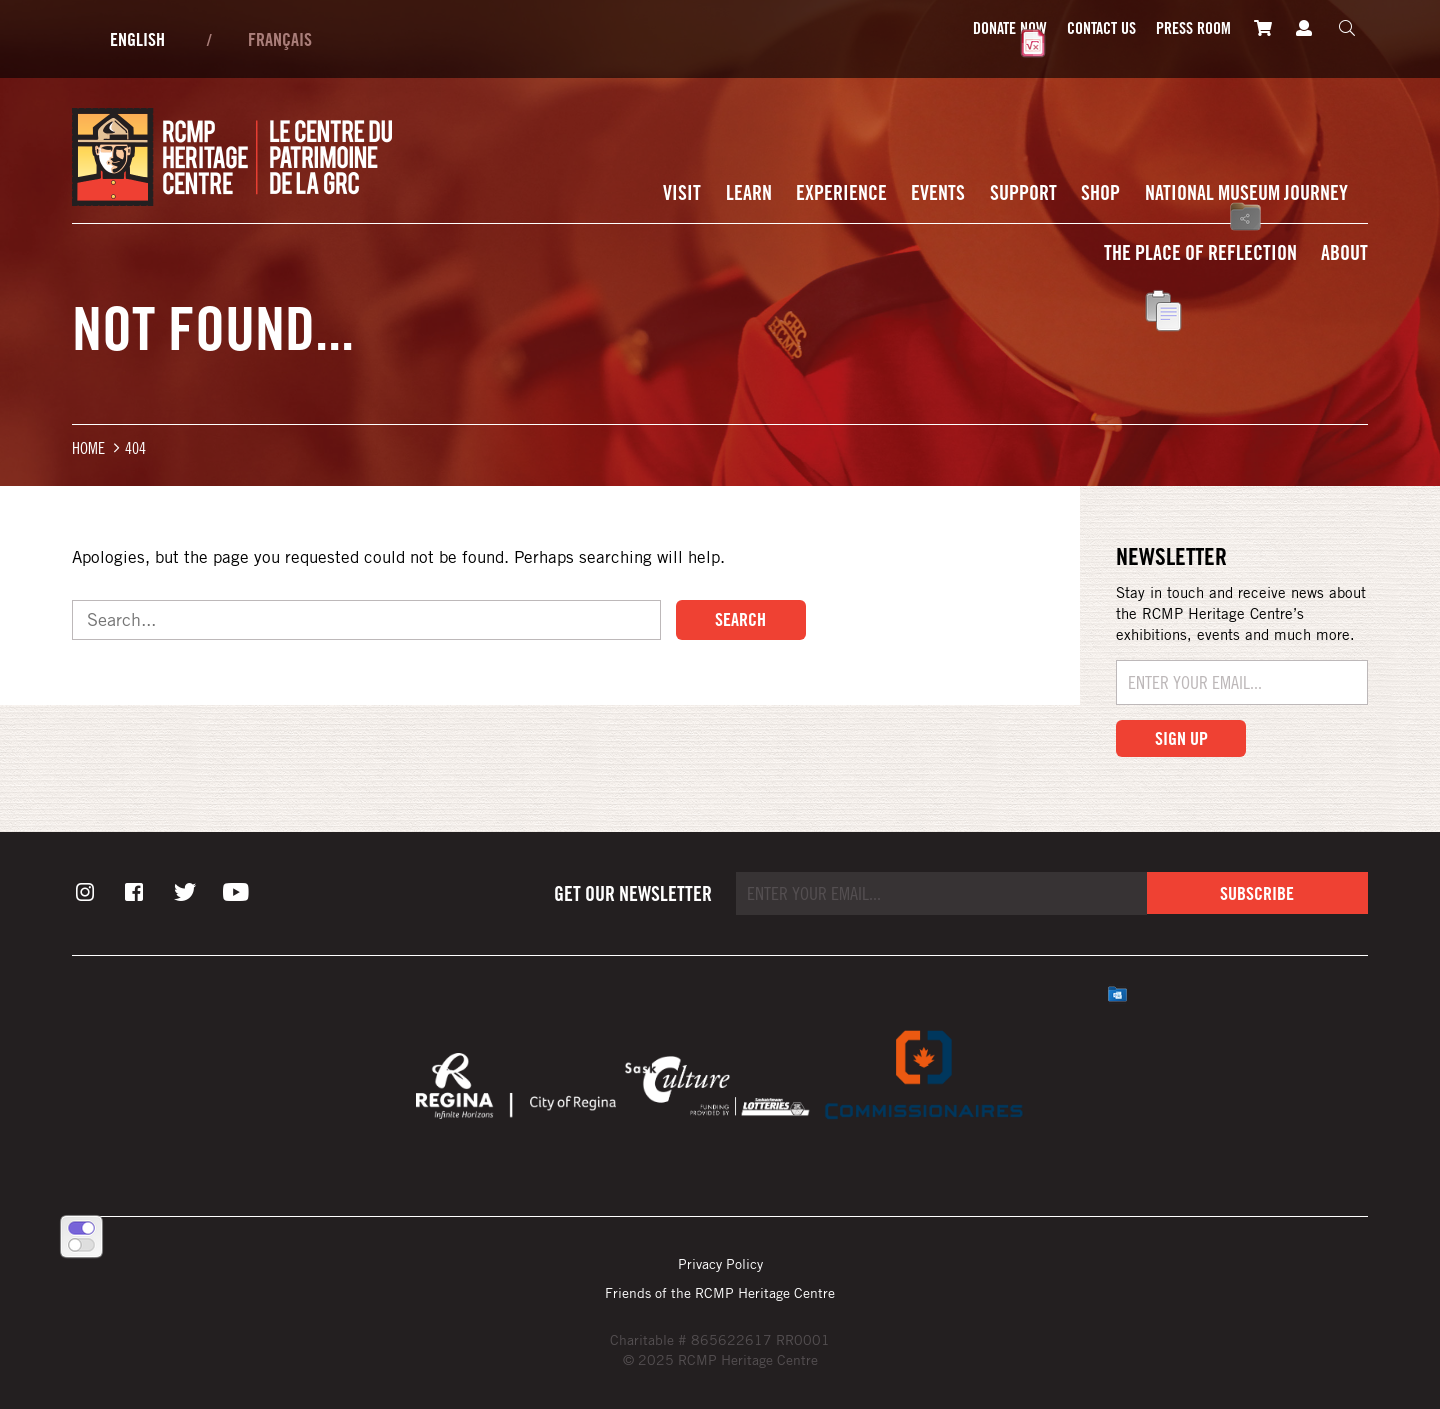  What do you see at coordinates (1117, 994) in the screenshot?
I see `open folder containing microsoft outlook files` at bounding box center [1117, 994].